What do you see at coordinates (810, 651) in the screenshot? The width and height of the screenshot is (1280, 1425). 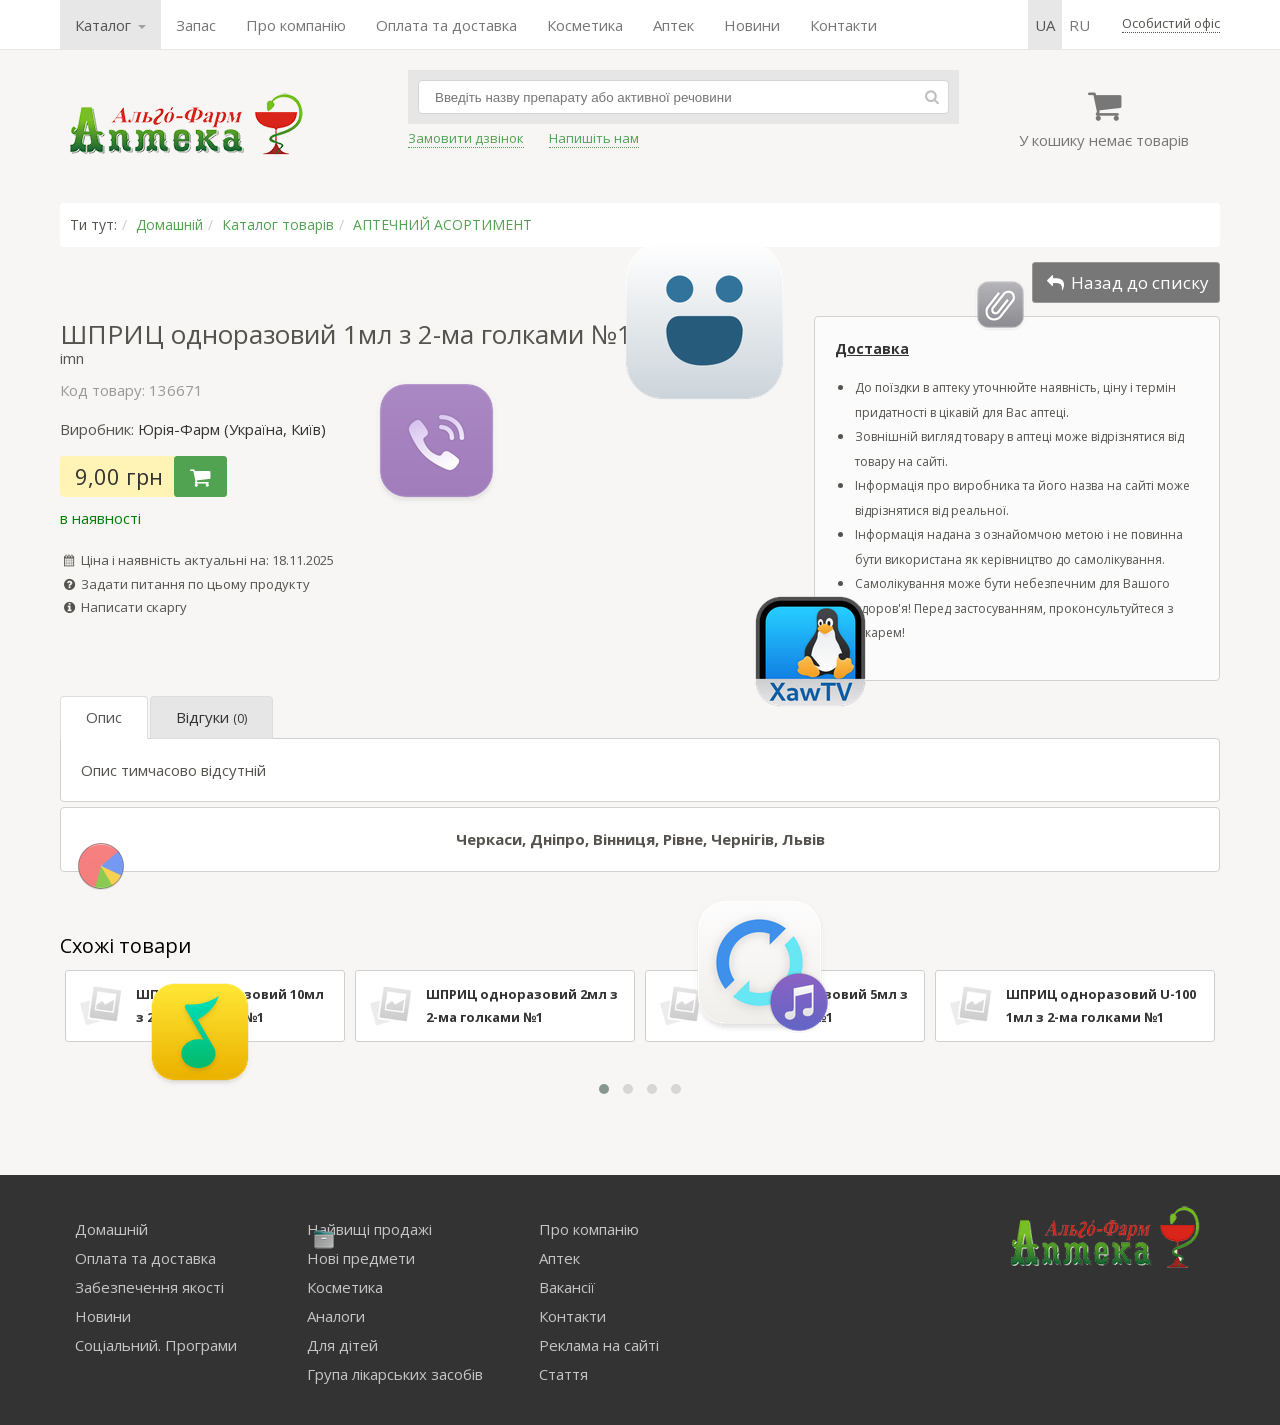 I see `launch xawtv television viewer application` at bounding box center [810, 651].